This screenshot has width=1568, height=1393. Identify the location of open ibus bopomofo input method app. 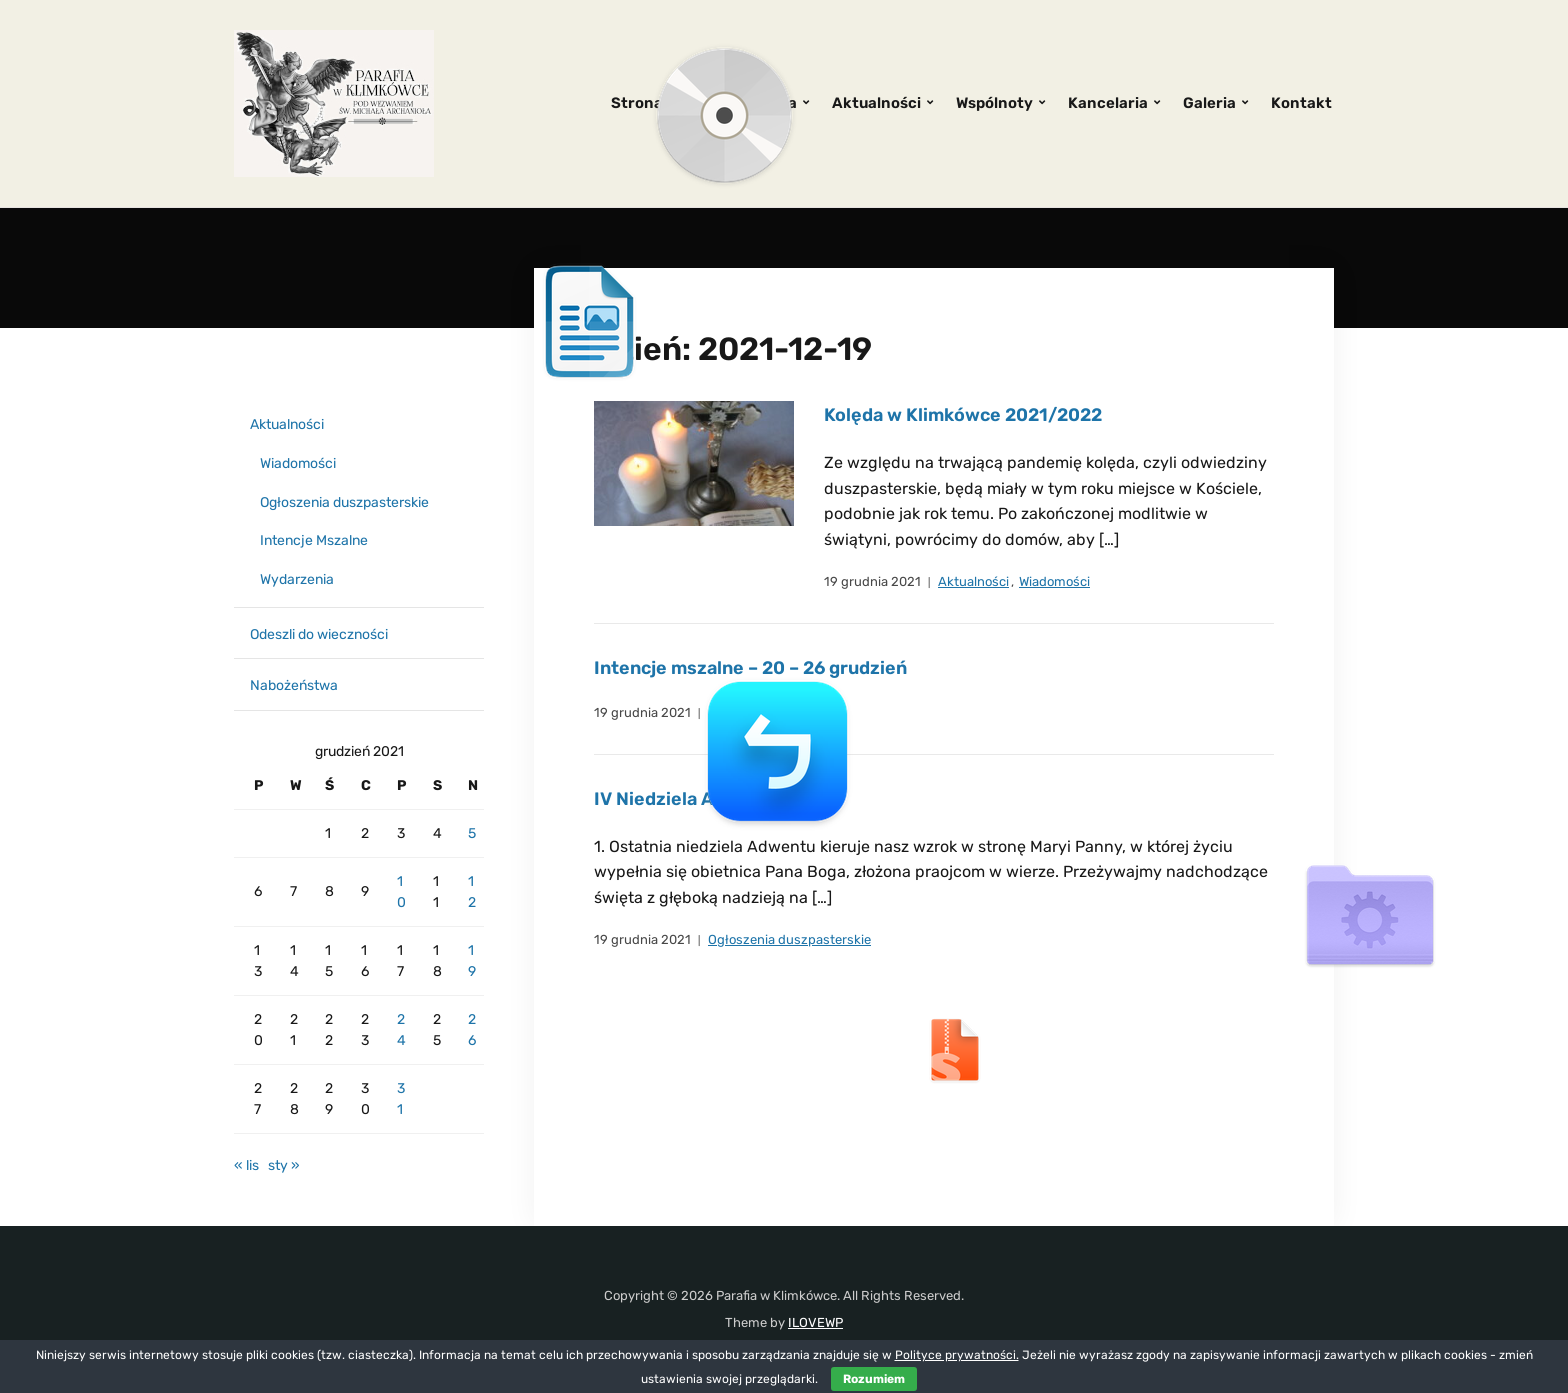
(777, 751).